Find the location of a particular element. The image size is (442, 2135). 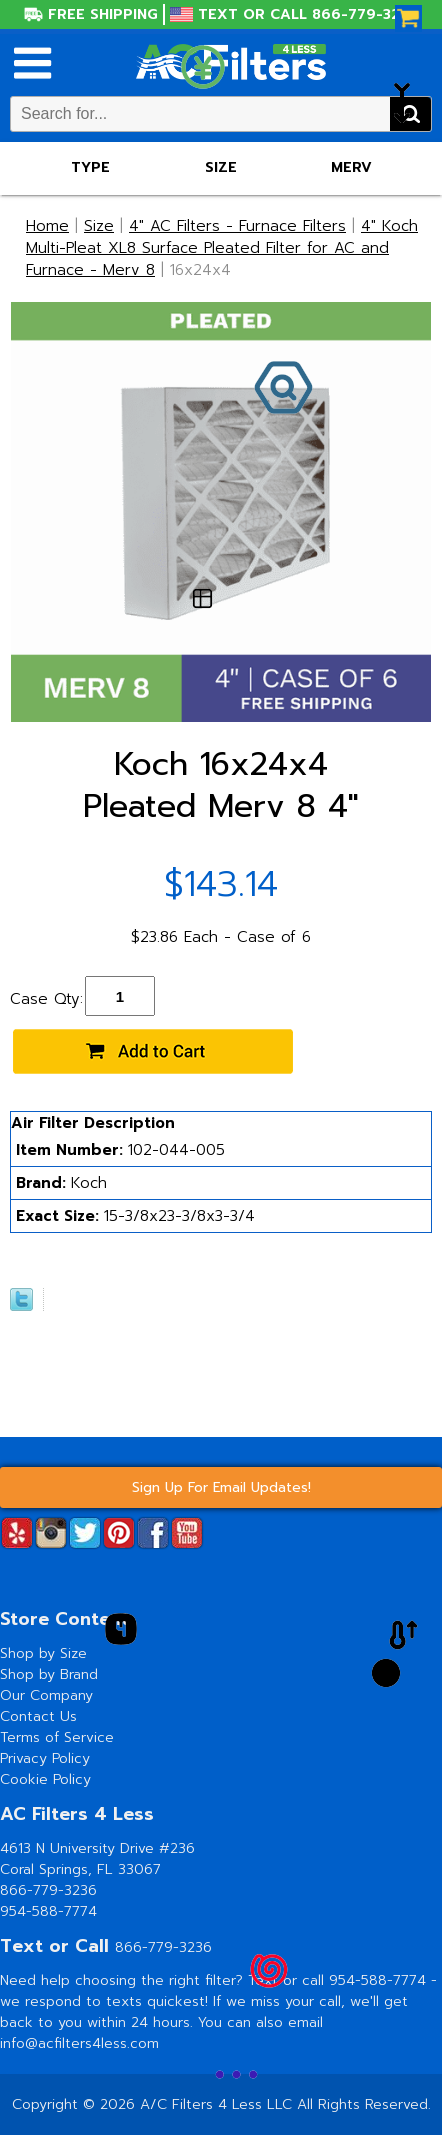

open more options menu is located at coordinates (236, 2074).